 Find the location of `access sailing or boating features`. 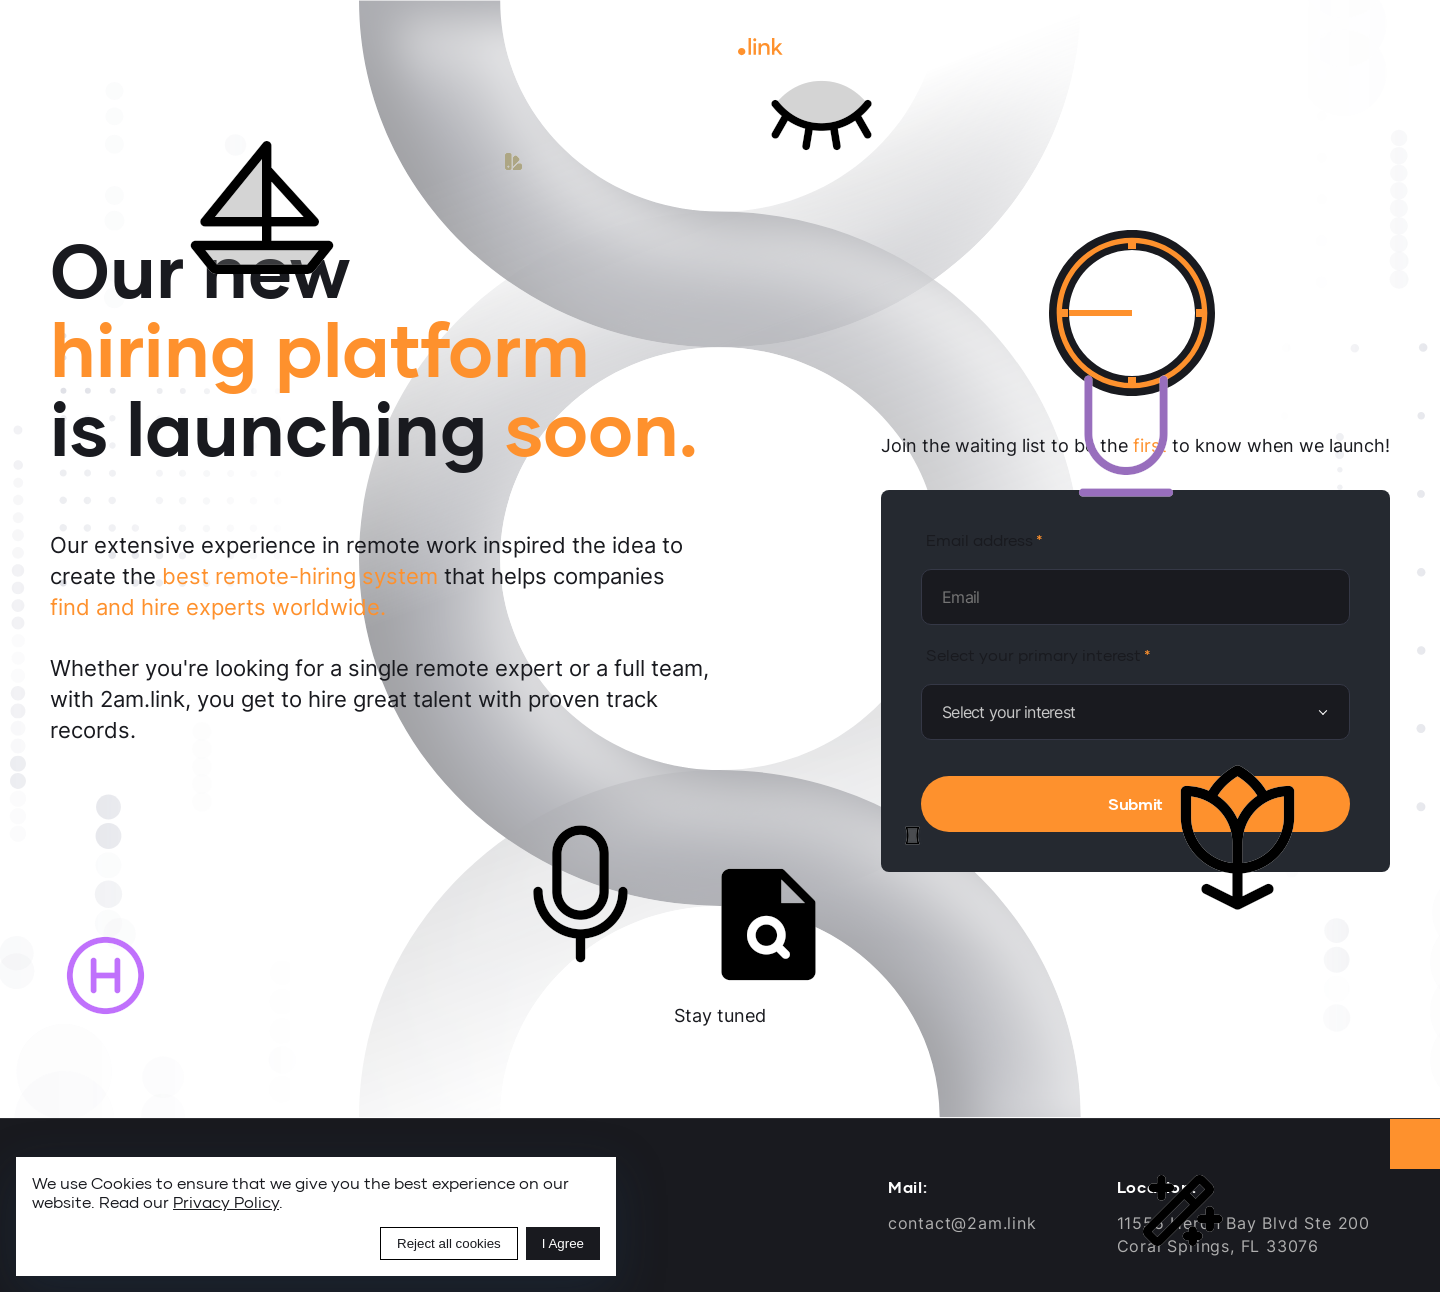

access sailing or boating features is located at coordinates (262, 217).